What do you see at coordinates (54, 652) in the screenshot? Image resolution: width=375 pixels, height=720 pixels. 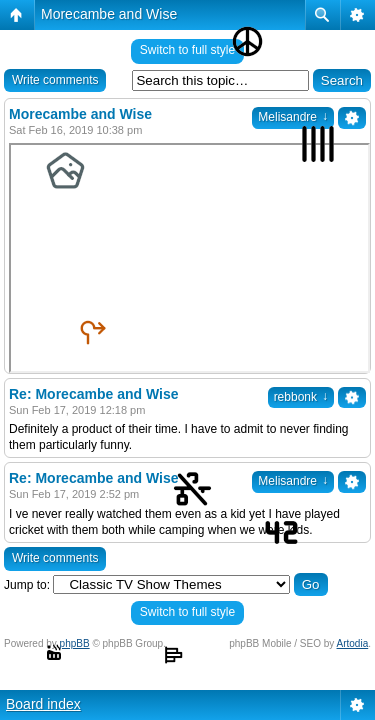 I see `access spa or hot tub amenities` at bounding box center [54, 652].